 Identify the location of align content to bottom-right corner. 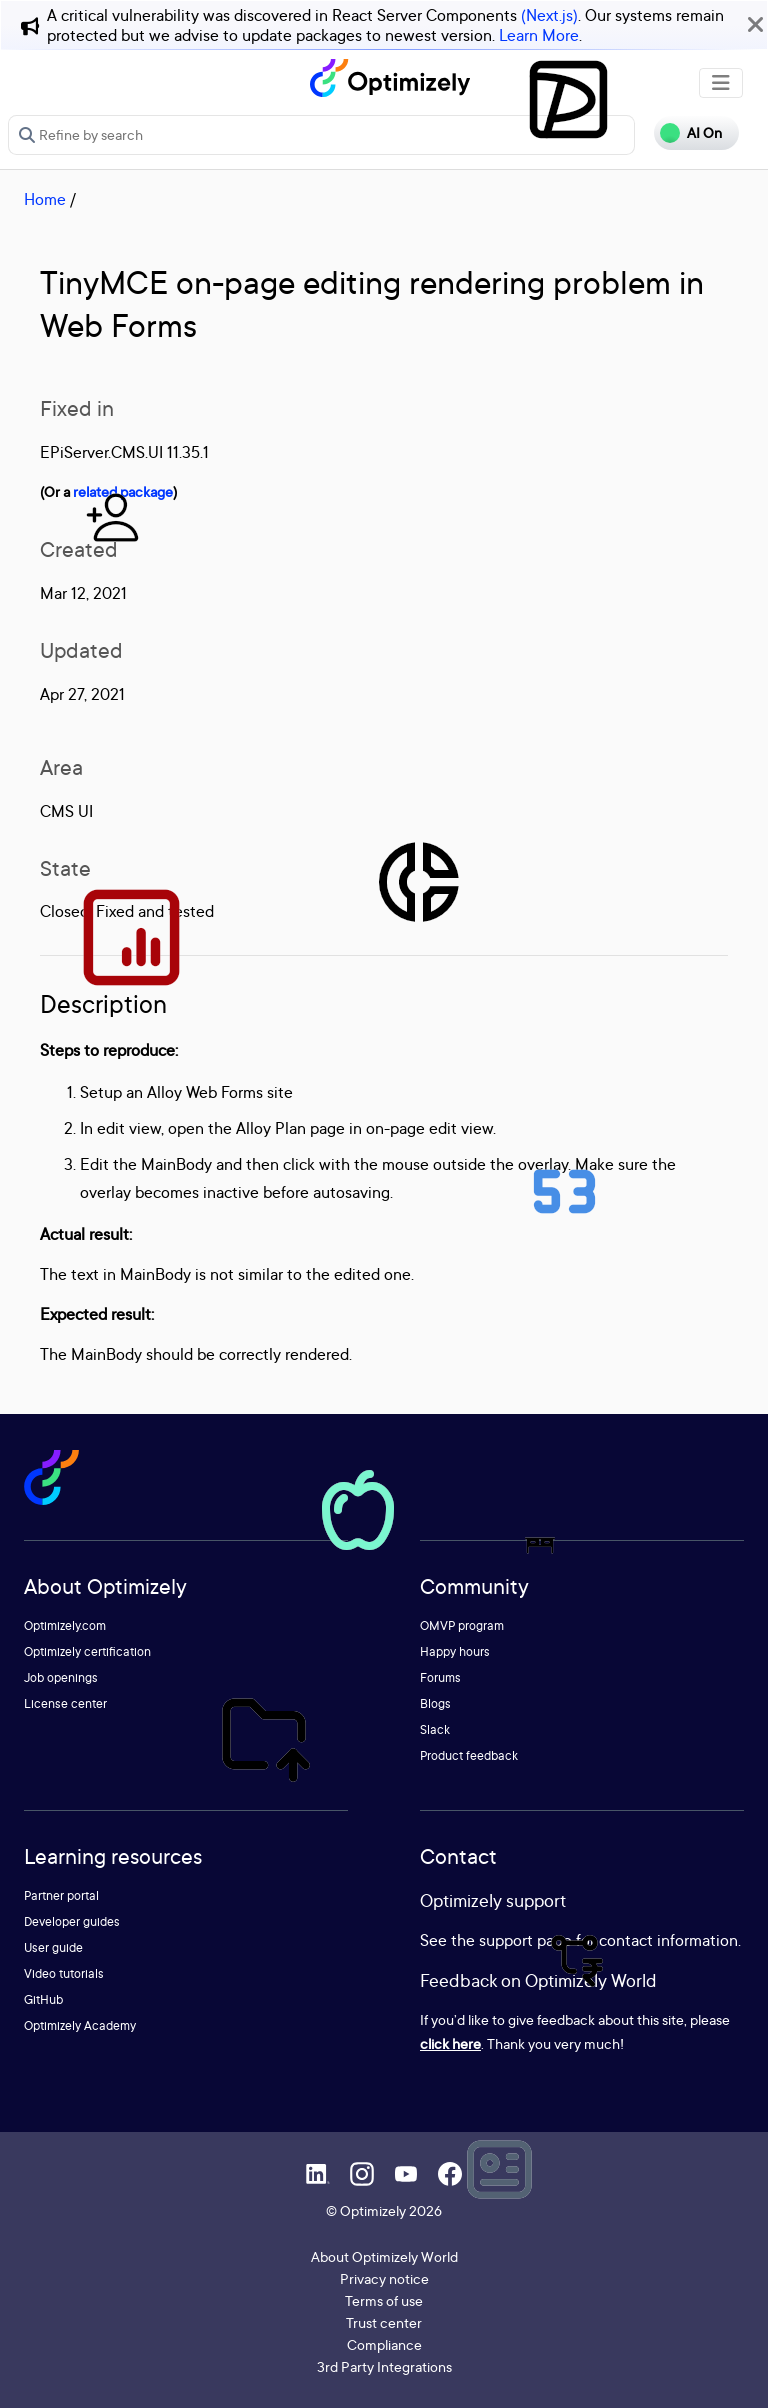
(131, 937).